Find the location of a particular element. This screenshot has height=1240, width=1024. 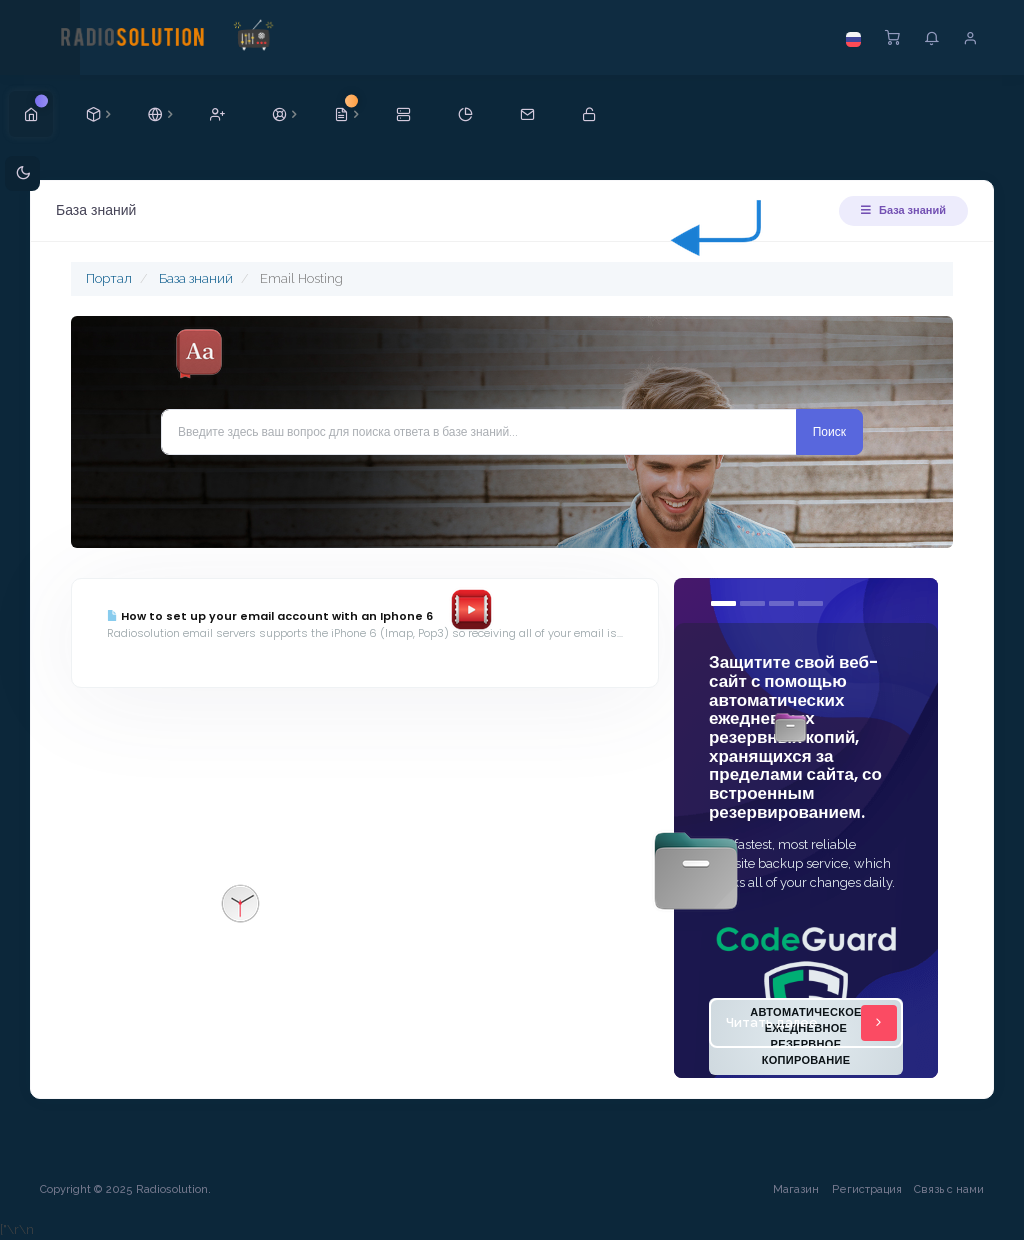

open tubefeeder video subscription app is located at coordinates (471, 609).